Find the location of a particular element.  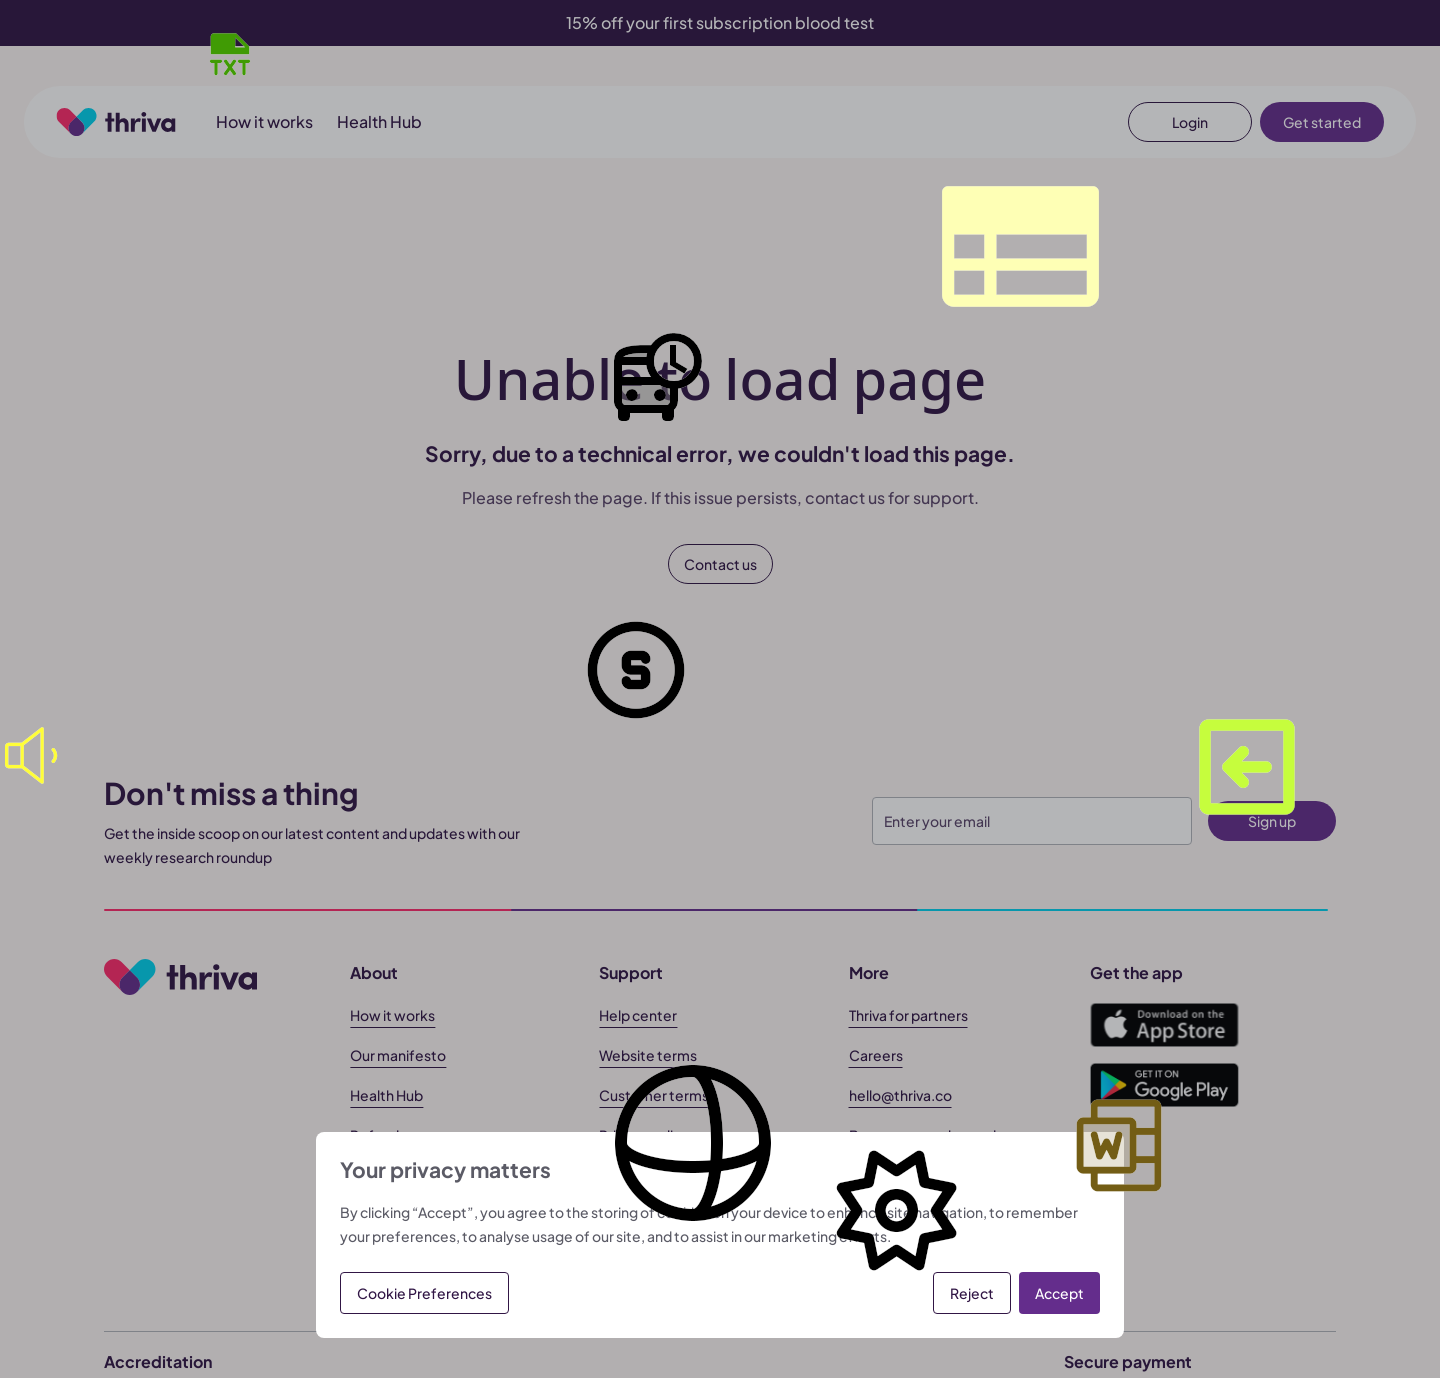

go back to the previous screen is located at coordinates (1247, 767).